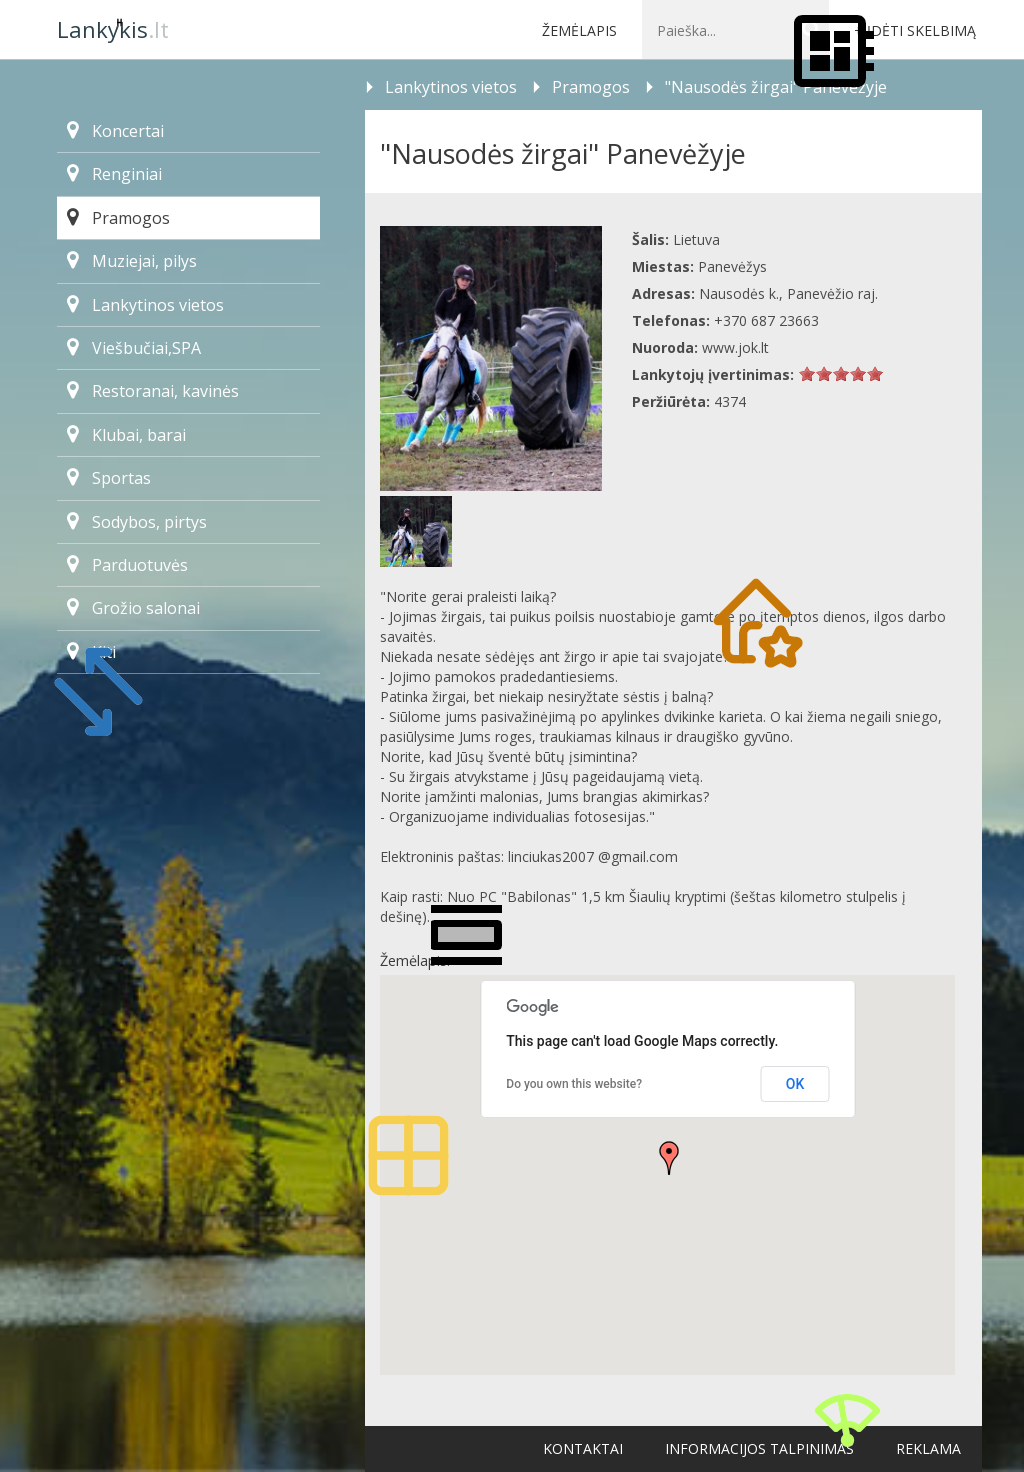 This screenshot has height=1472, width=1024. Describe the element at coordinates (834, 51) in the screenshot. I see `access developer or hardware settings` at that location.